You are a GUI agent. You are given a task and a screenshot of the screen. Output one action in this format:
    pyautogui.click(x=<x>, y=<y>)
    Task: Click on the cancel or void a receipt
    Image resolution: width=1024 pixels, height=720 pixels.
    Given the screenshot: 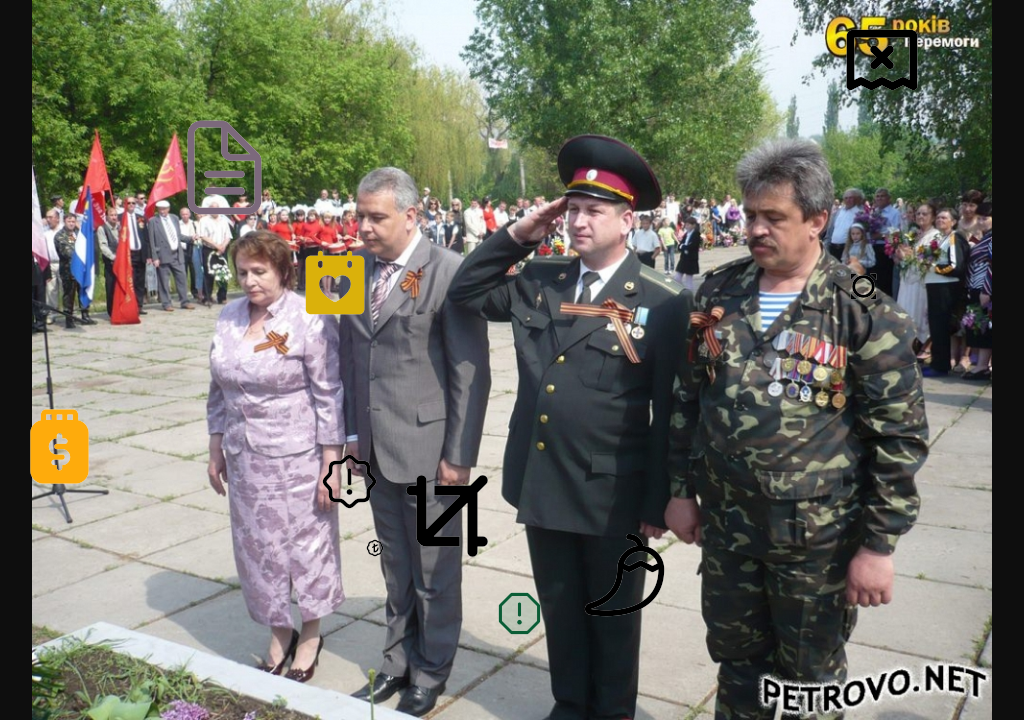 What is the action you would take?
    pyautogui.click(x=882, y=60)
    